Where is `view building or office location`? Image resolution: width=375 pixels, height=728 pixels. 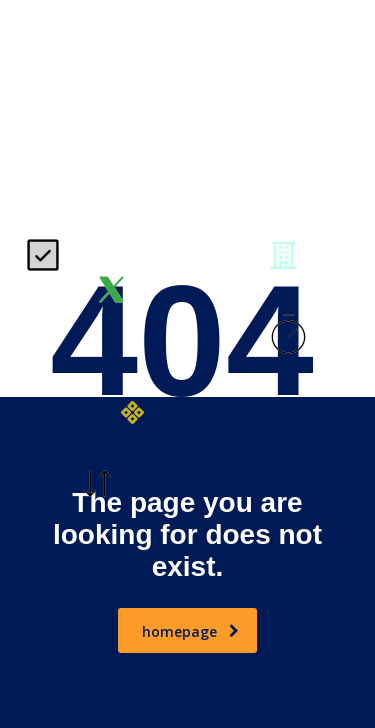
view building or office location is located at coordinates (283, 255).